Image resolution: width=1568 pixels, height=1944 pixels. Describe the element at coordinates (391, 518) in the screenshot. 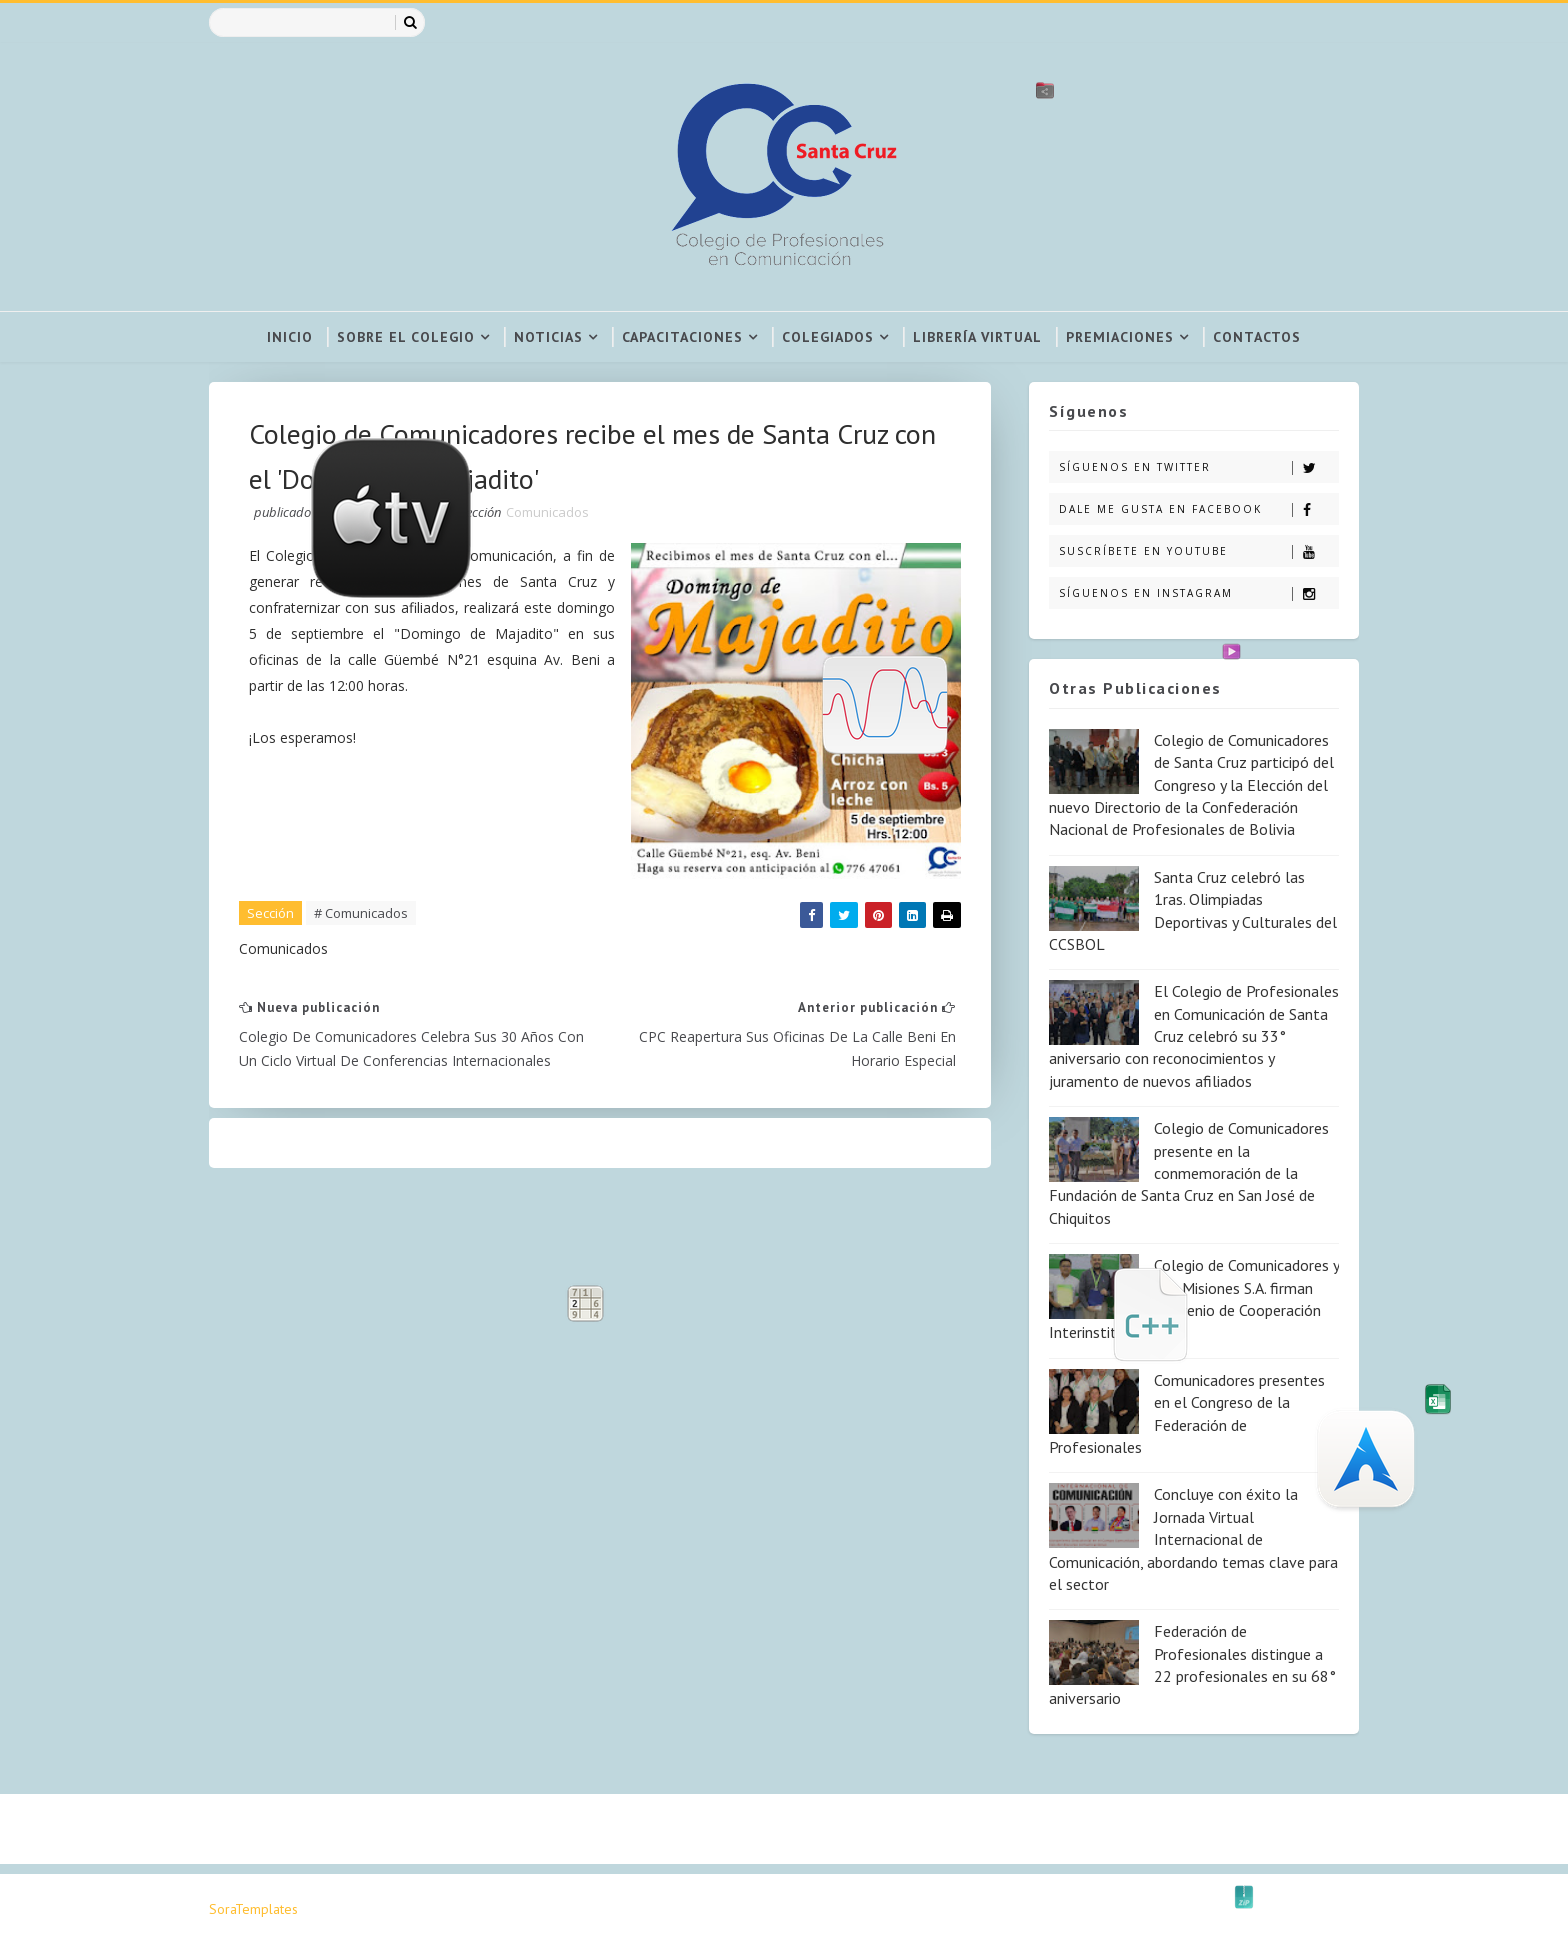

I see `open the Apple TV app` at that location.